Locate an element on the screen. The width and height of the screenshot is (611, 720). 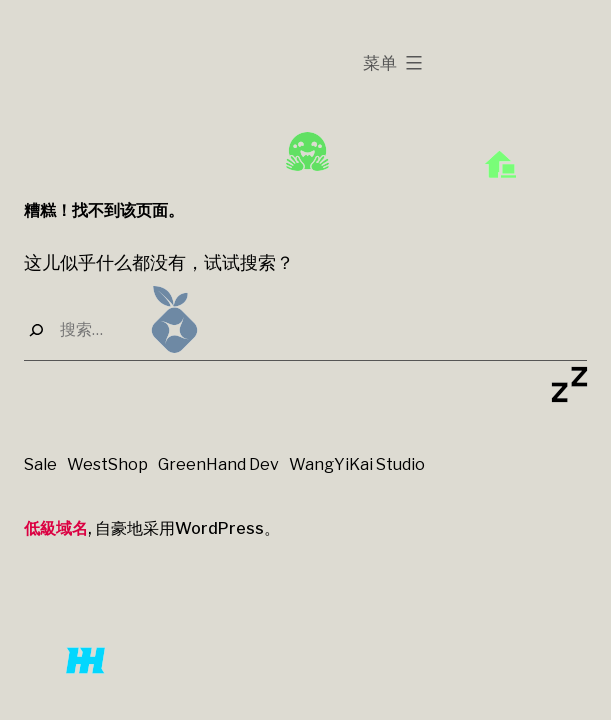
open the Car Throttle app is located at coordinates (85, 660).